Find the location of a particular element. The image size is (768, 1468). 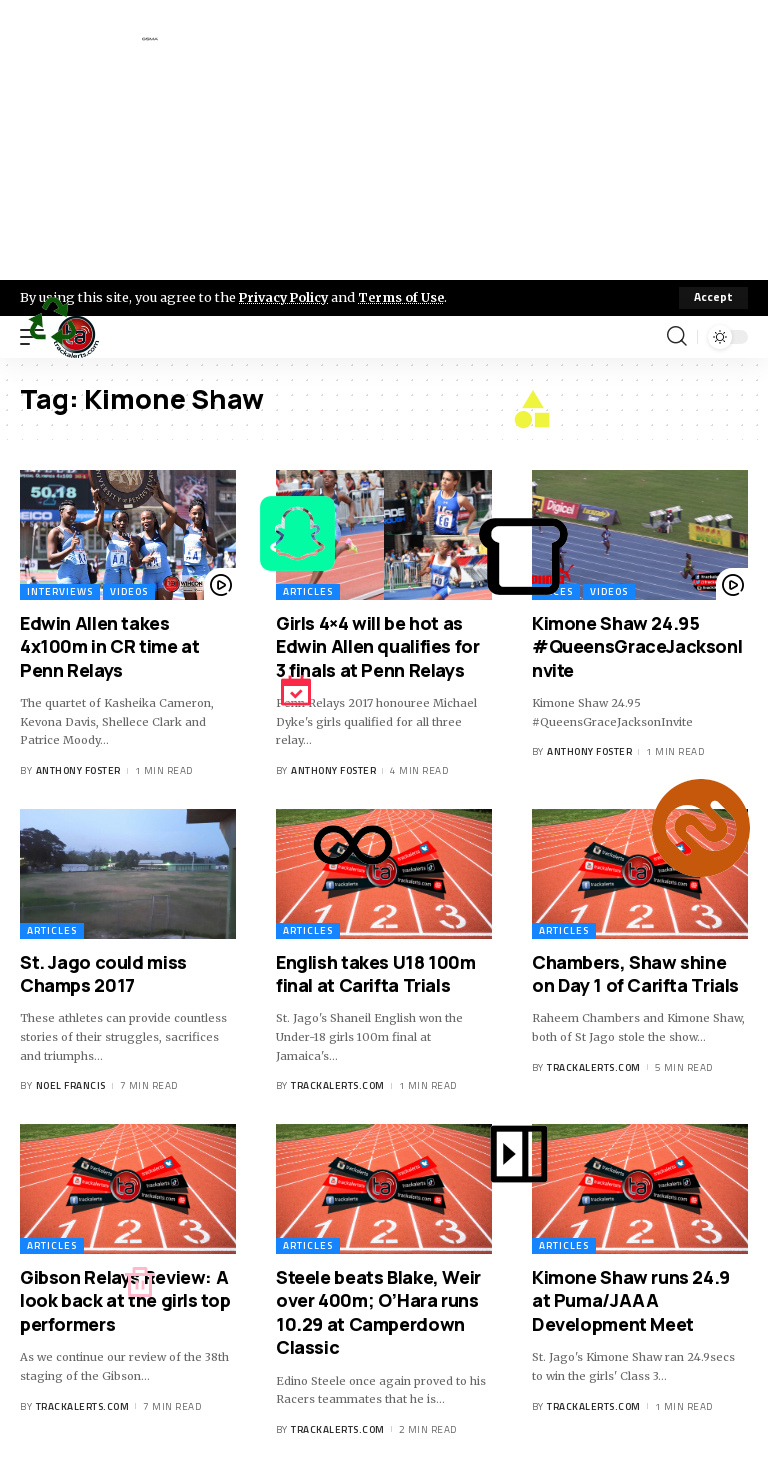

browse bakery or bread products is located at coordinates (523, 554).